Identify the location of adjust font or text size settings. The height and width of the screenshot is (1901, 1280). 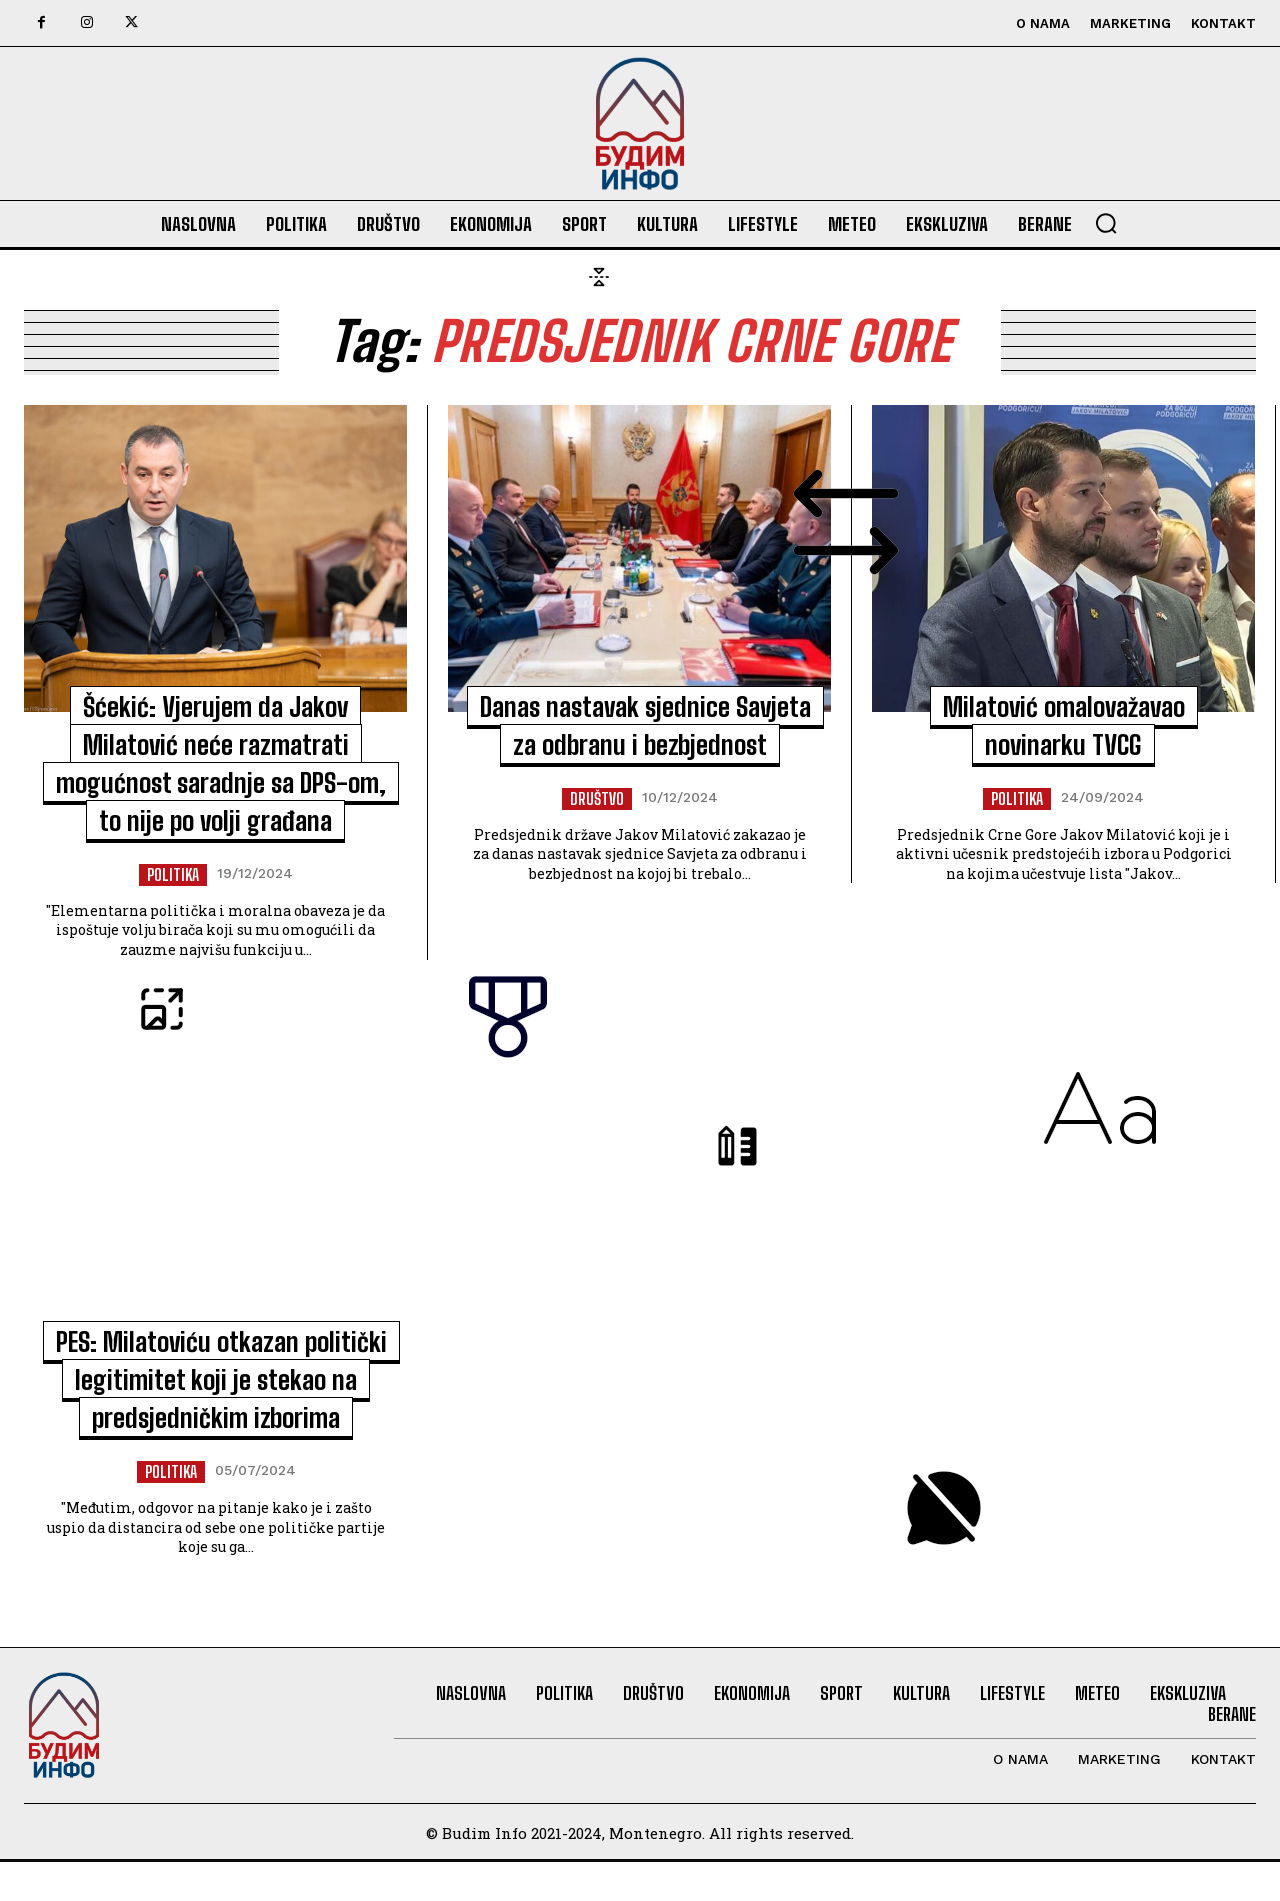
(1102, 1110).